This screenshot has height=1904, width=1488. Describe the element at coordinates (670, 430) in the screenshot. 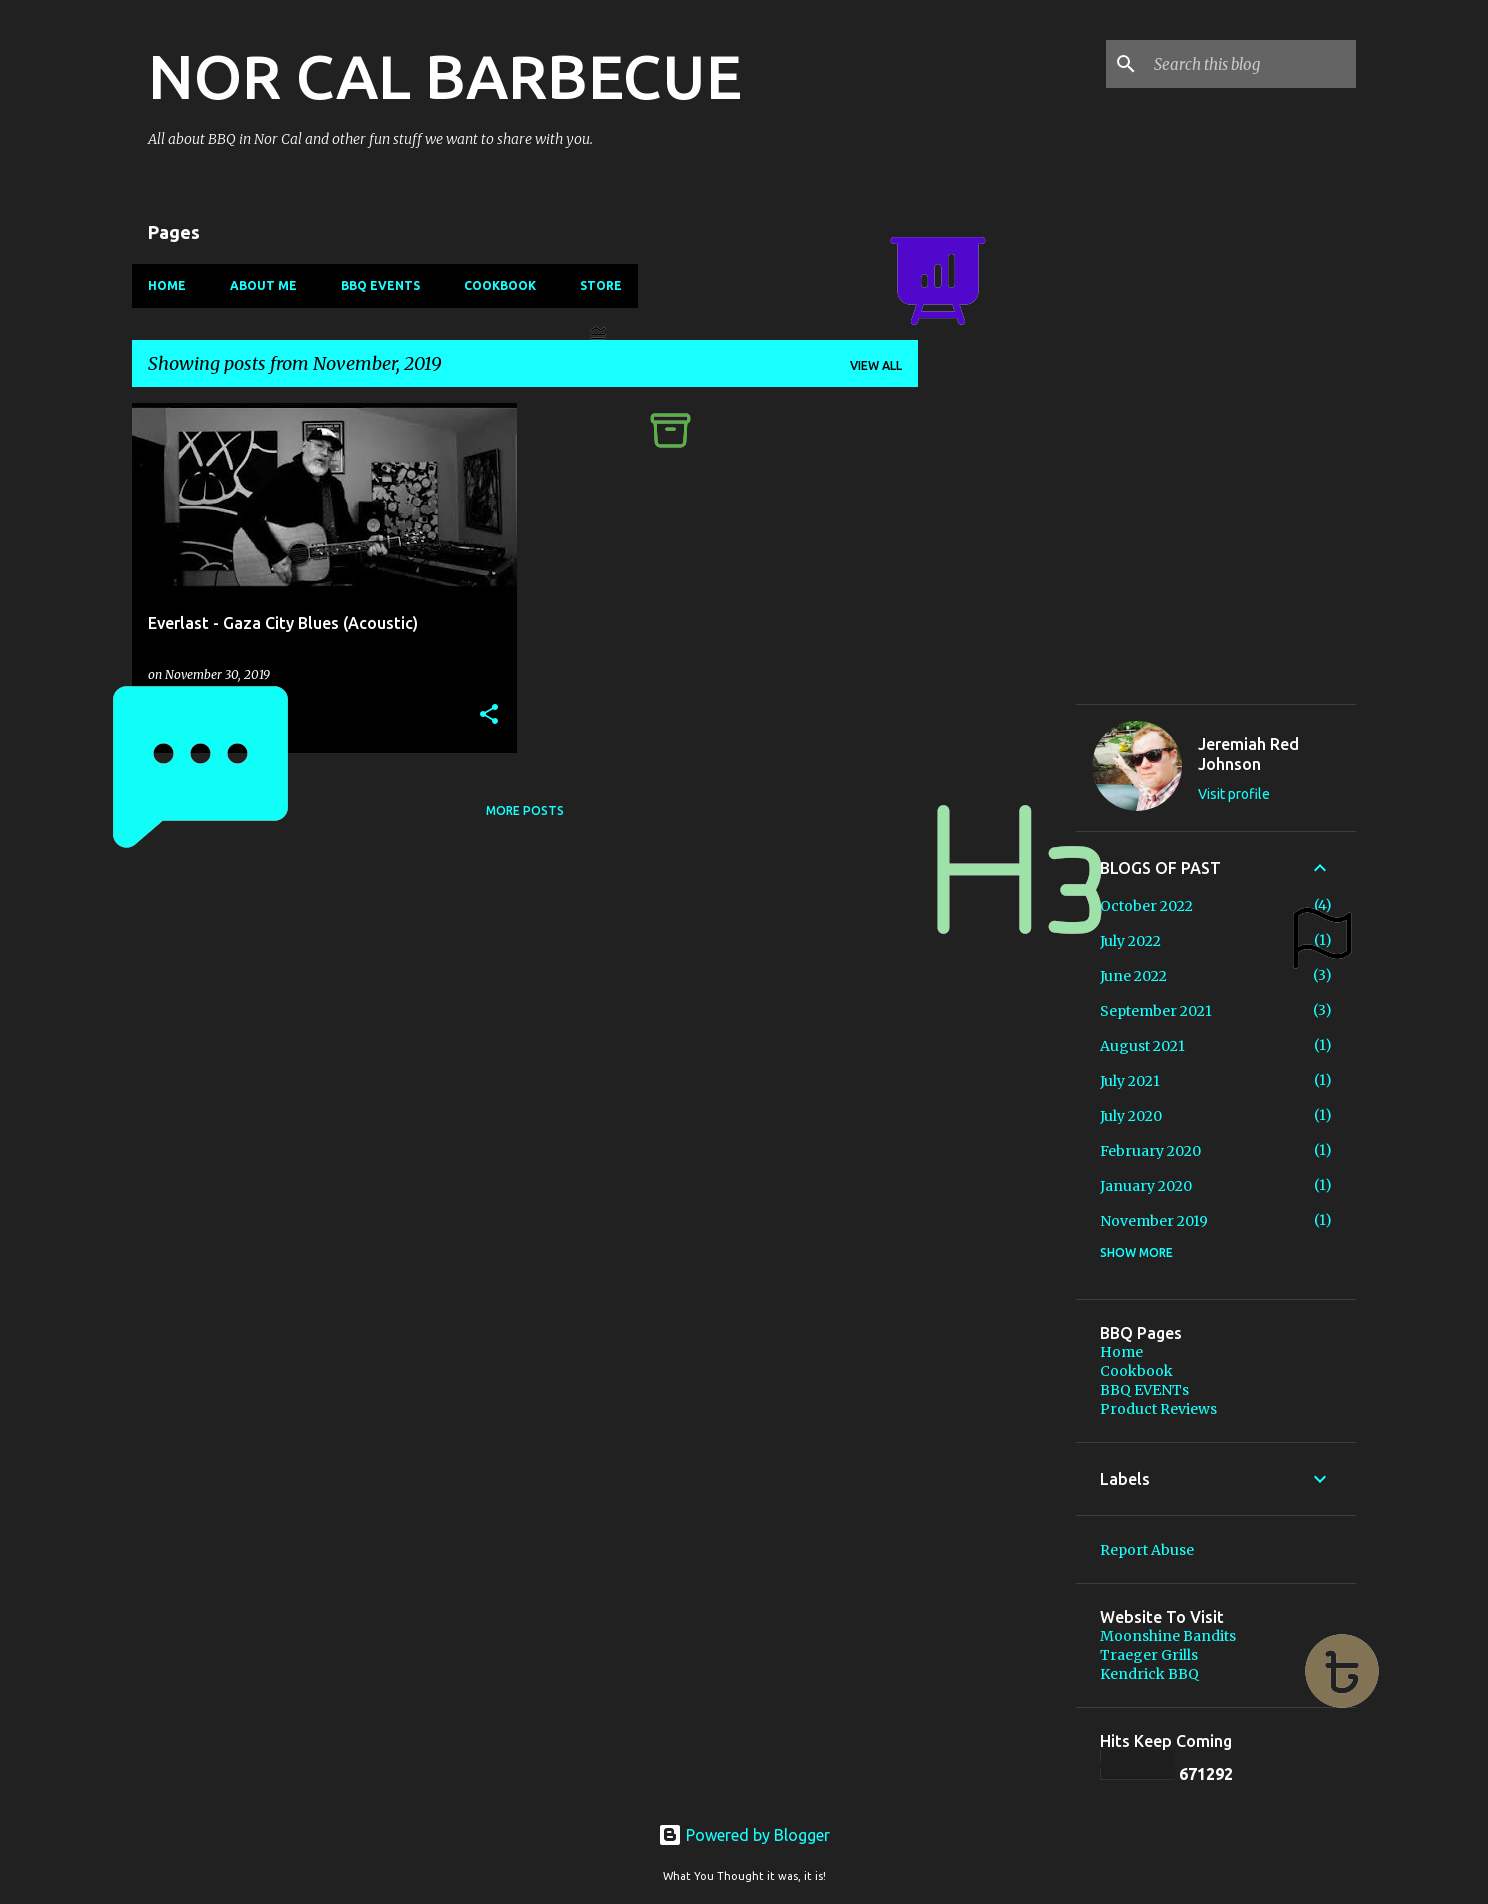

I see `access archived items` at that location.